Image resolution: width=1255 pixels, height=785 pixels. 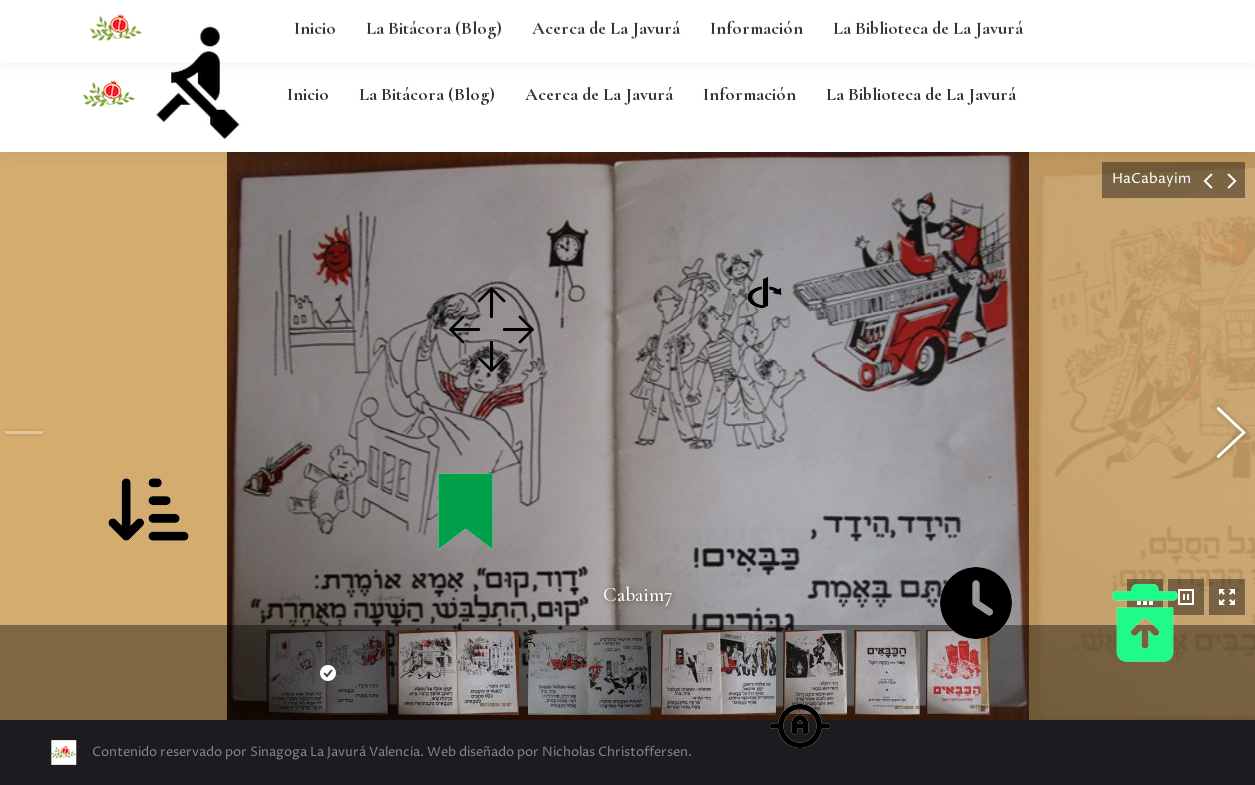 I want to click on expand content to full screen, so click(x=491, y=329).